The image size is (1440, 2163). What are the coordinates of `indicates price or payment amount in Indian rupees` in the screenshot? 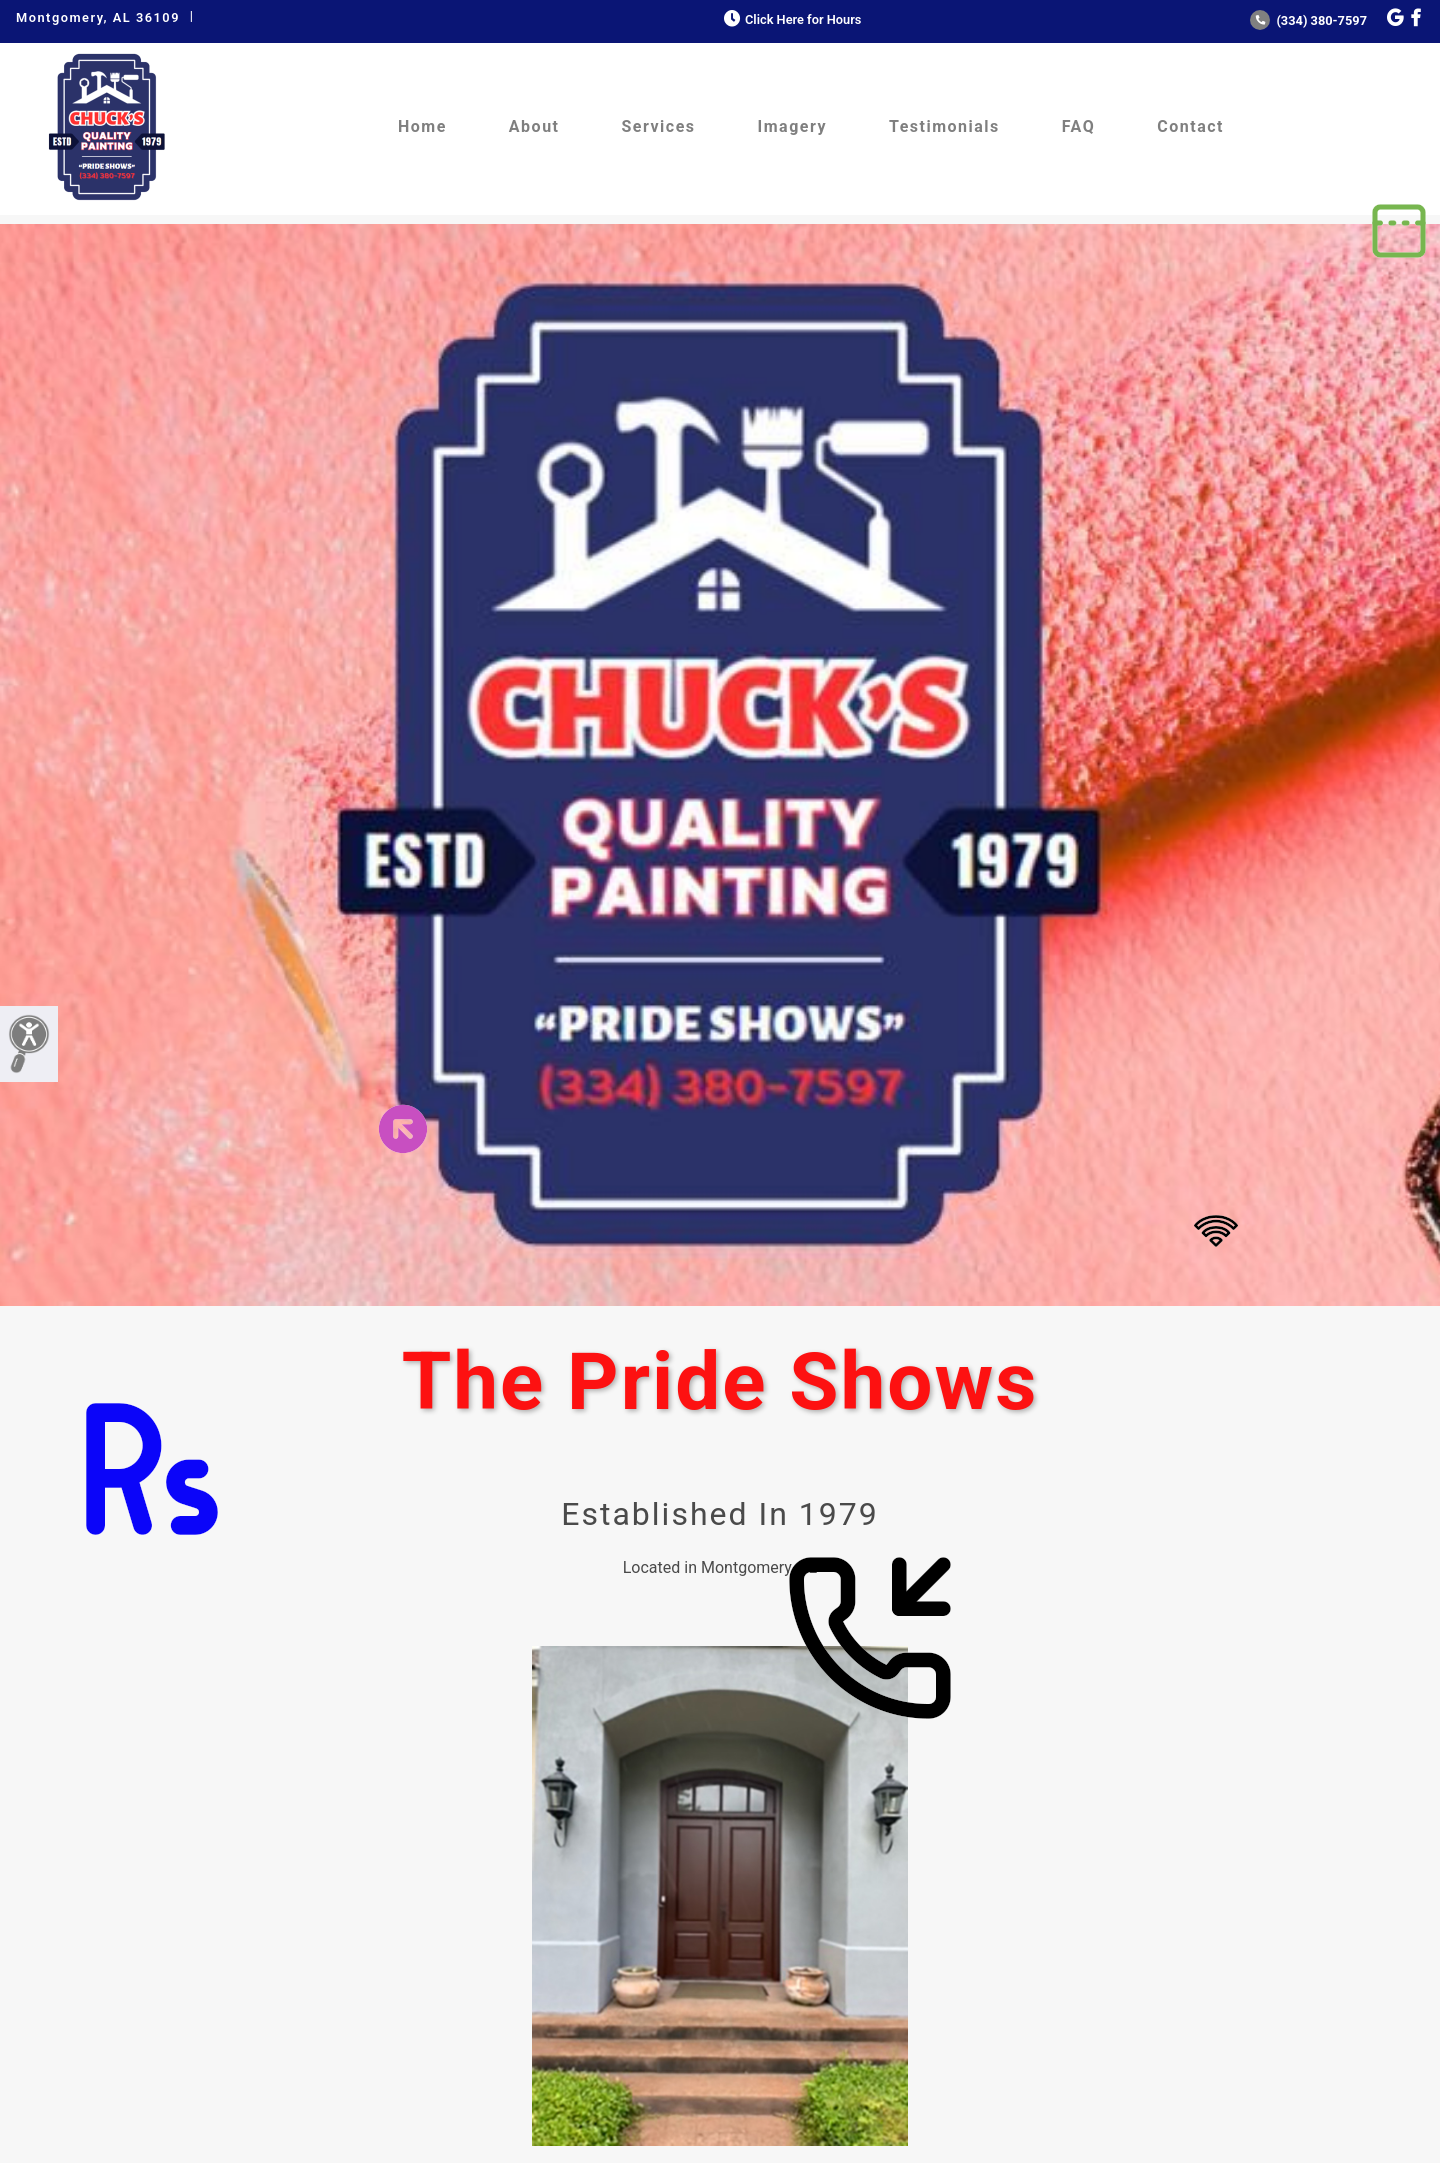 It's located at (152, 1469).